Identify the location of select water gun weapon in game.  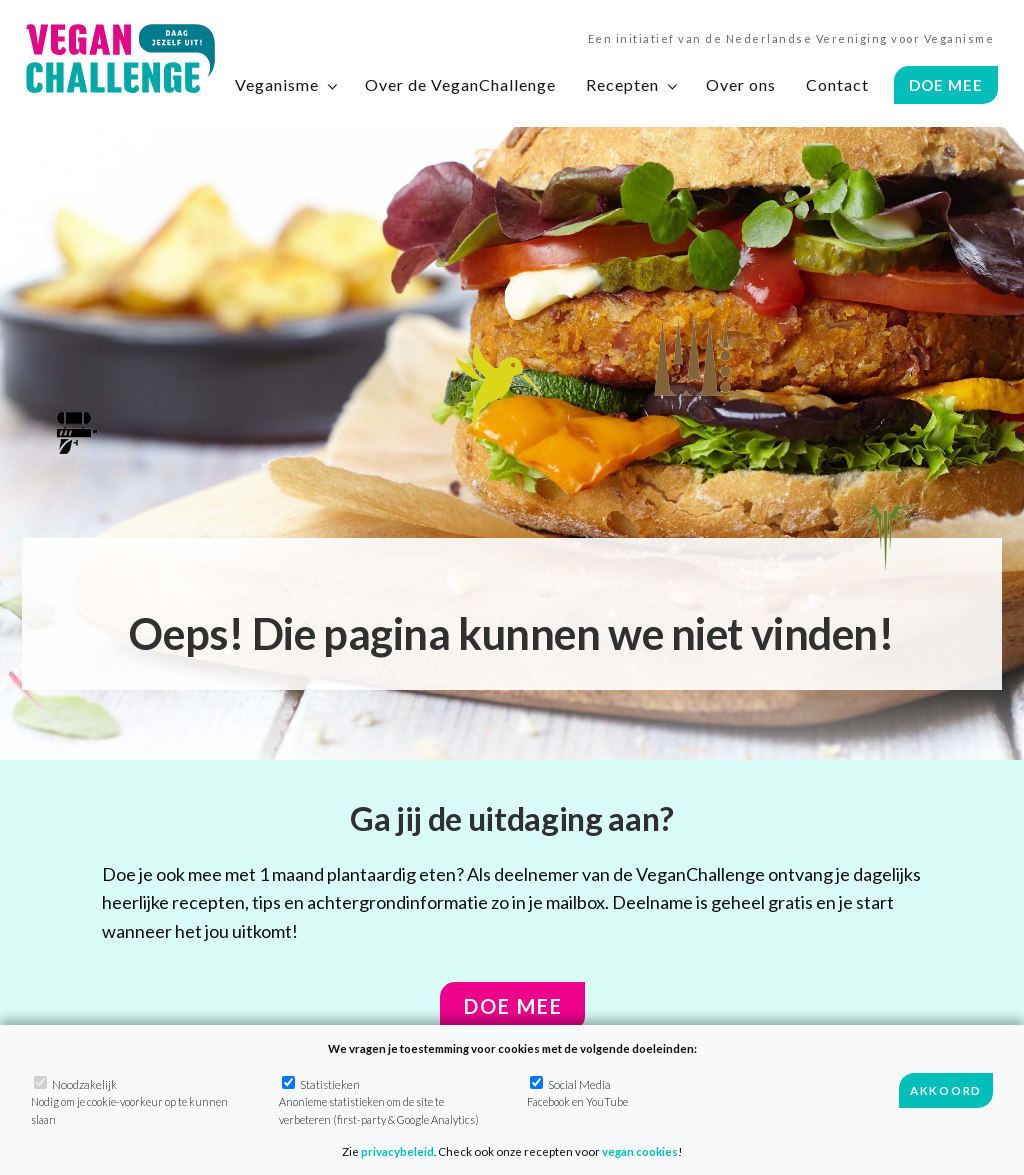
(77, 433).